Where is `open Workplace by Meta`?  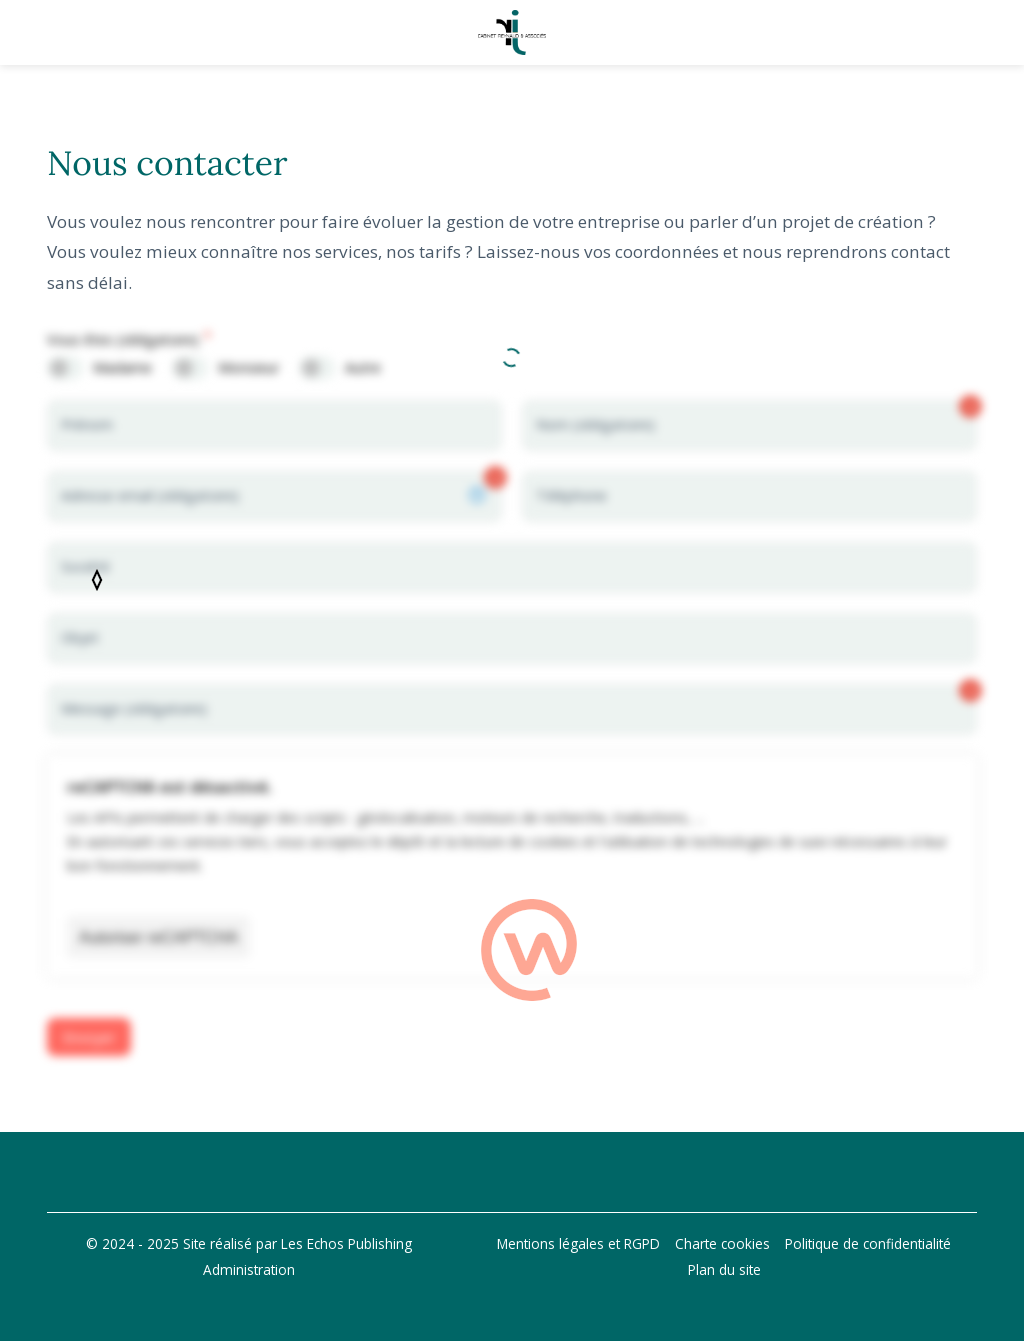
open Workplace by Meta is located at coordinates (529, 950).